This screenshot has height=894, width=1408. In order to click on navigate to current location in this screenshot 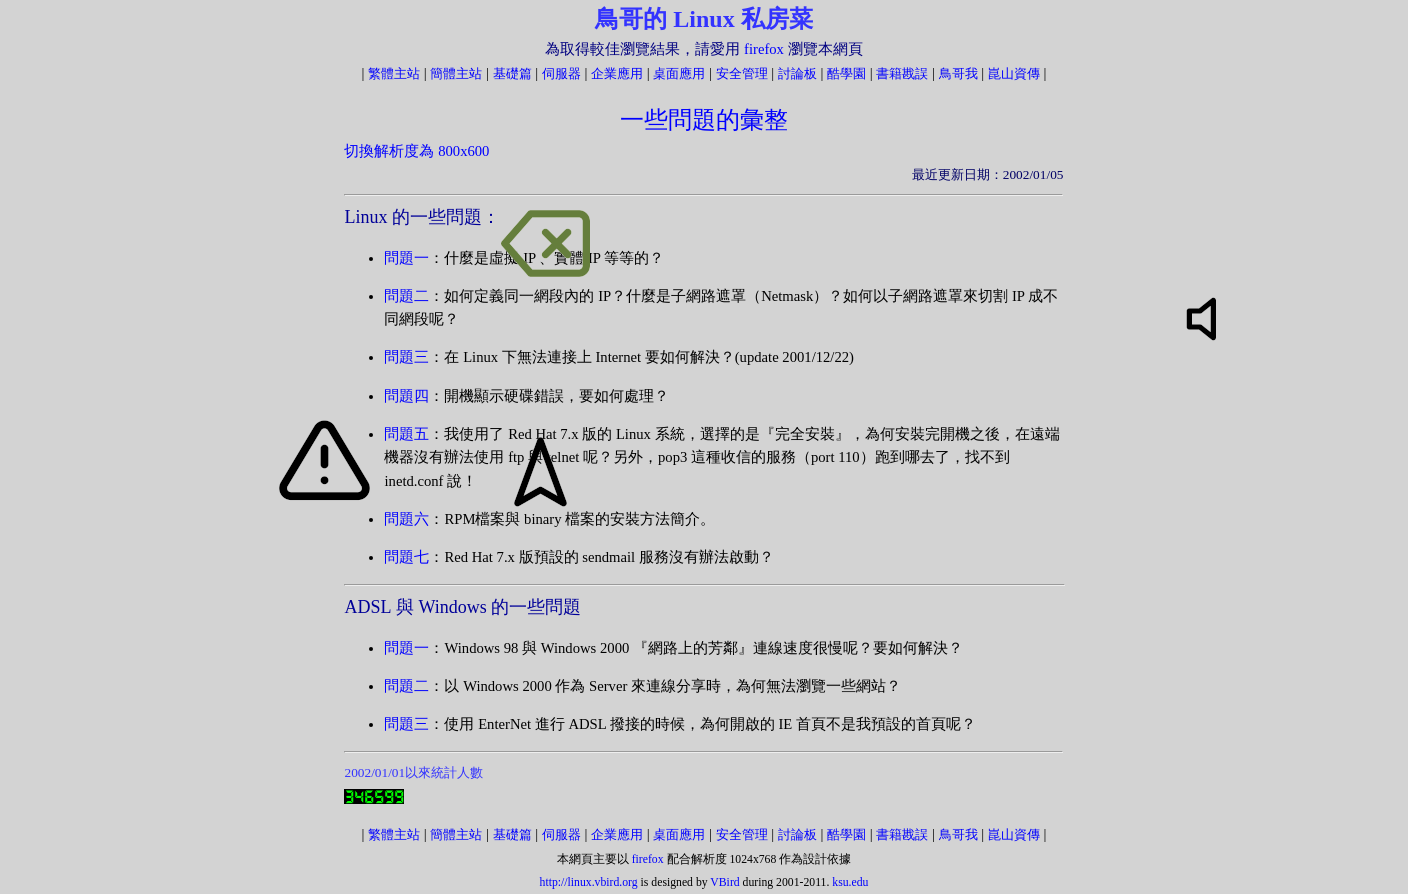, I will do `click(540, 473)`.